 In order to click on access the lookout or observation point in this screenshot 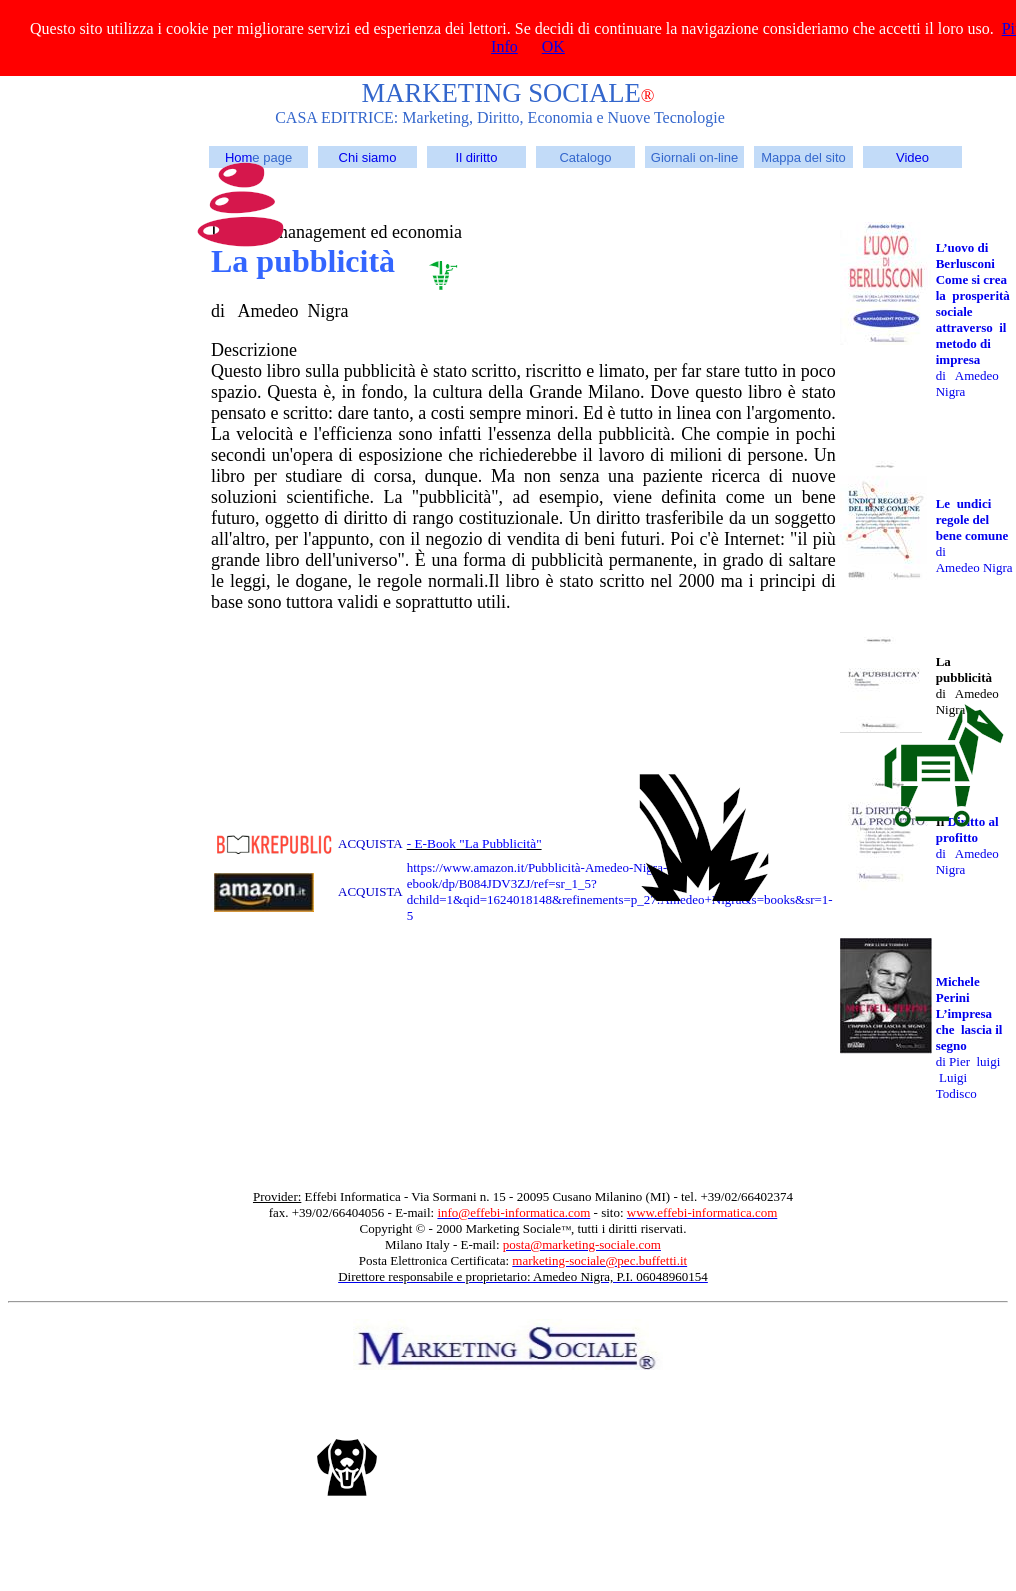, I will do `click(443, 275)`.